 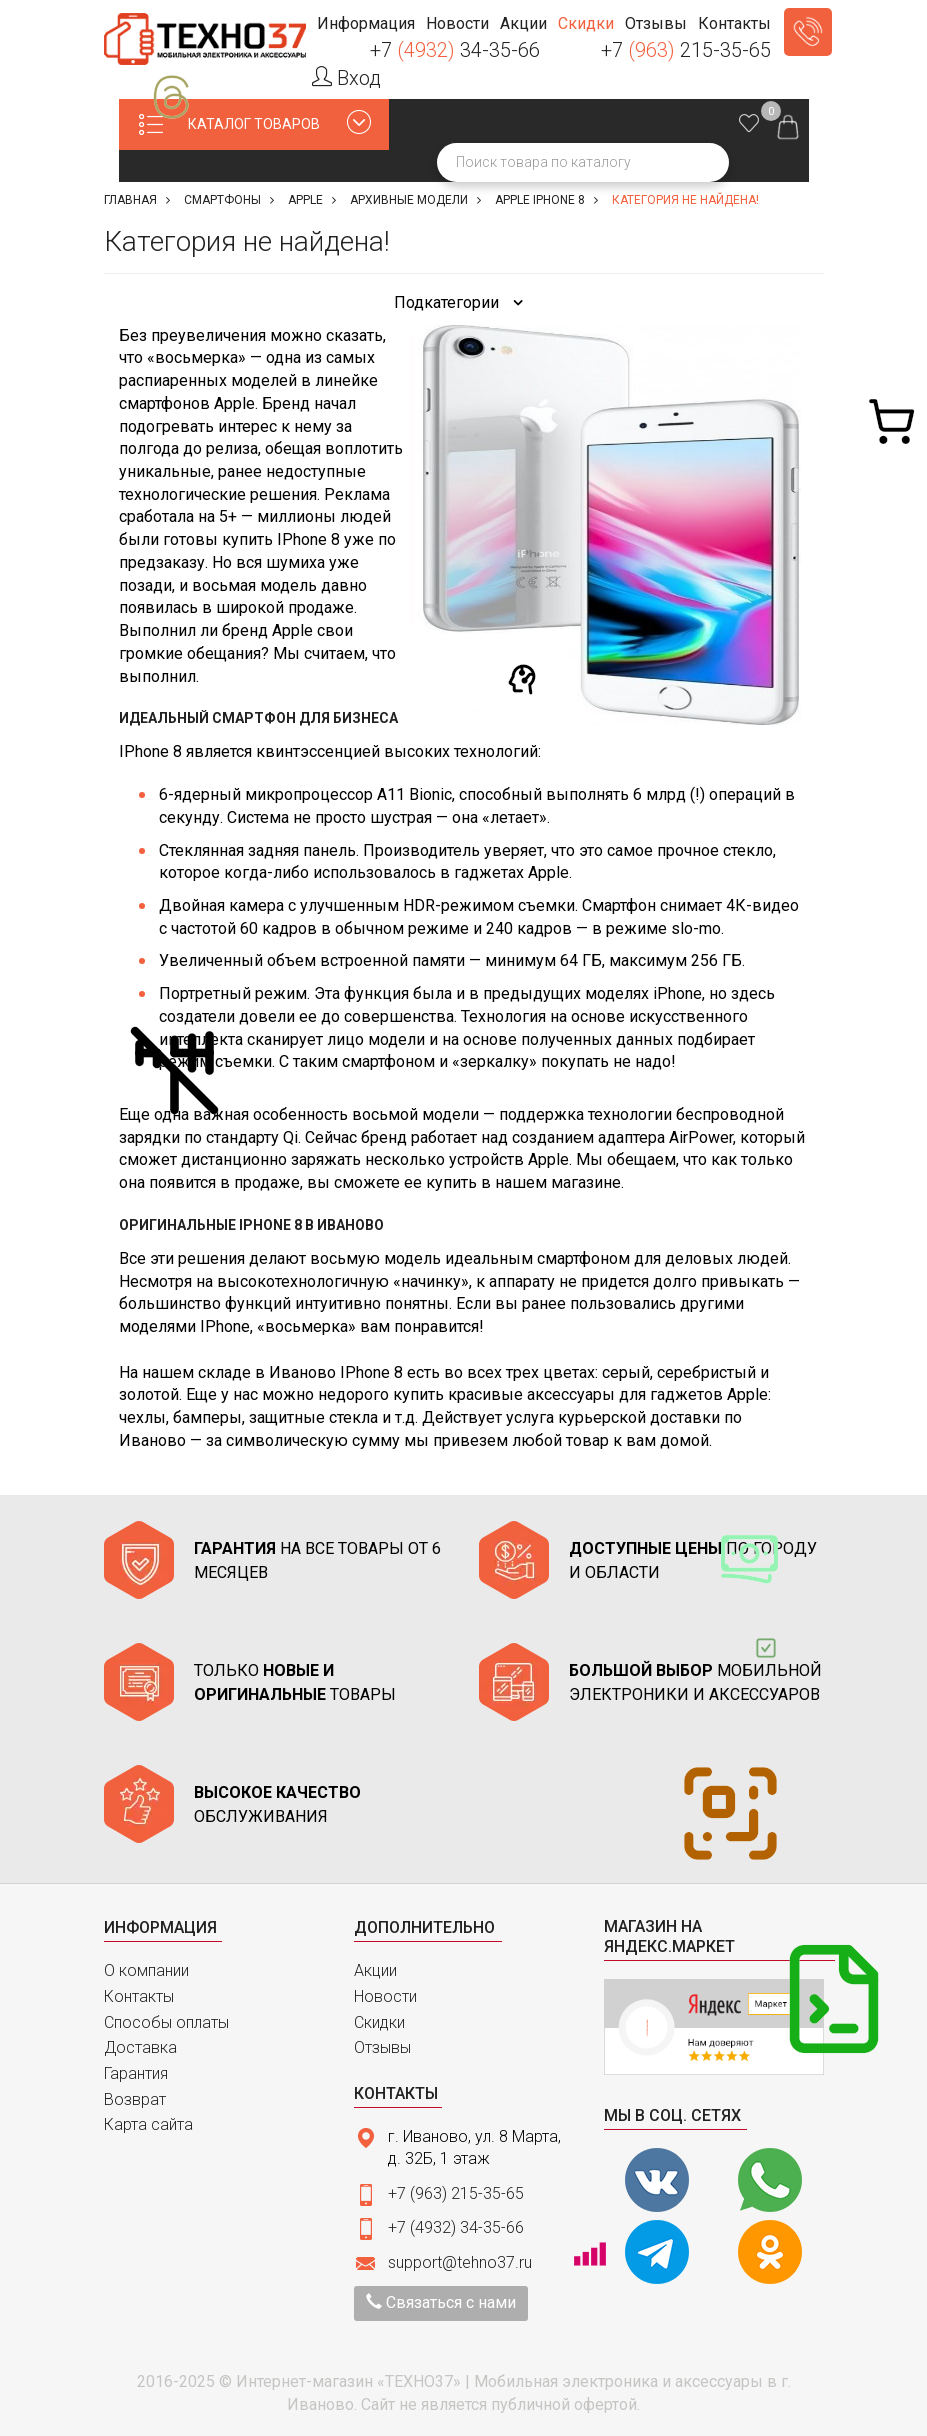 What do you see at coordinates (834, 1999) in the screenshot?
I see `open terminal or command line file` at bounding box center [834, 1999].